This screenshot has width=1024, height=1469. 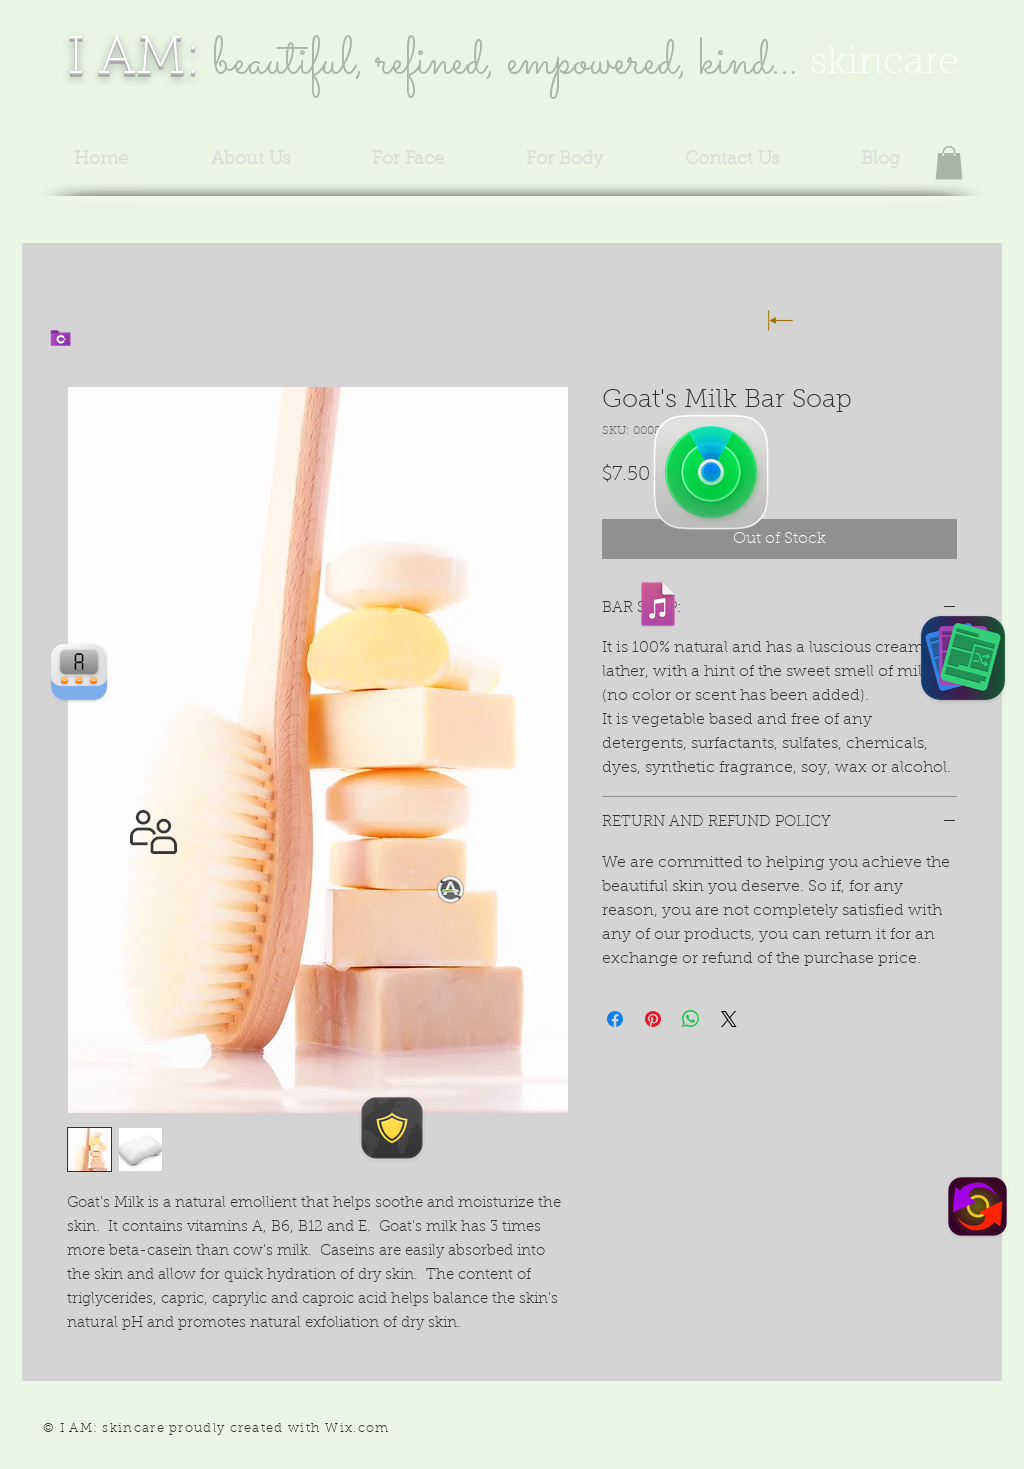 I want to click on open pdf arranger app, so click(x=963, y=658).